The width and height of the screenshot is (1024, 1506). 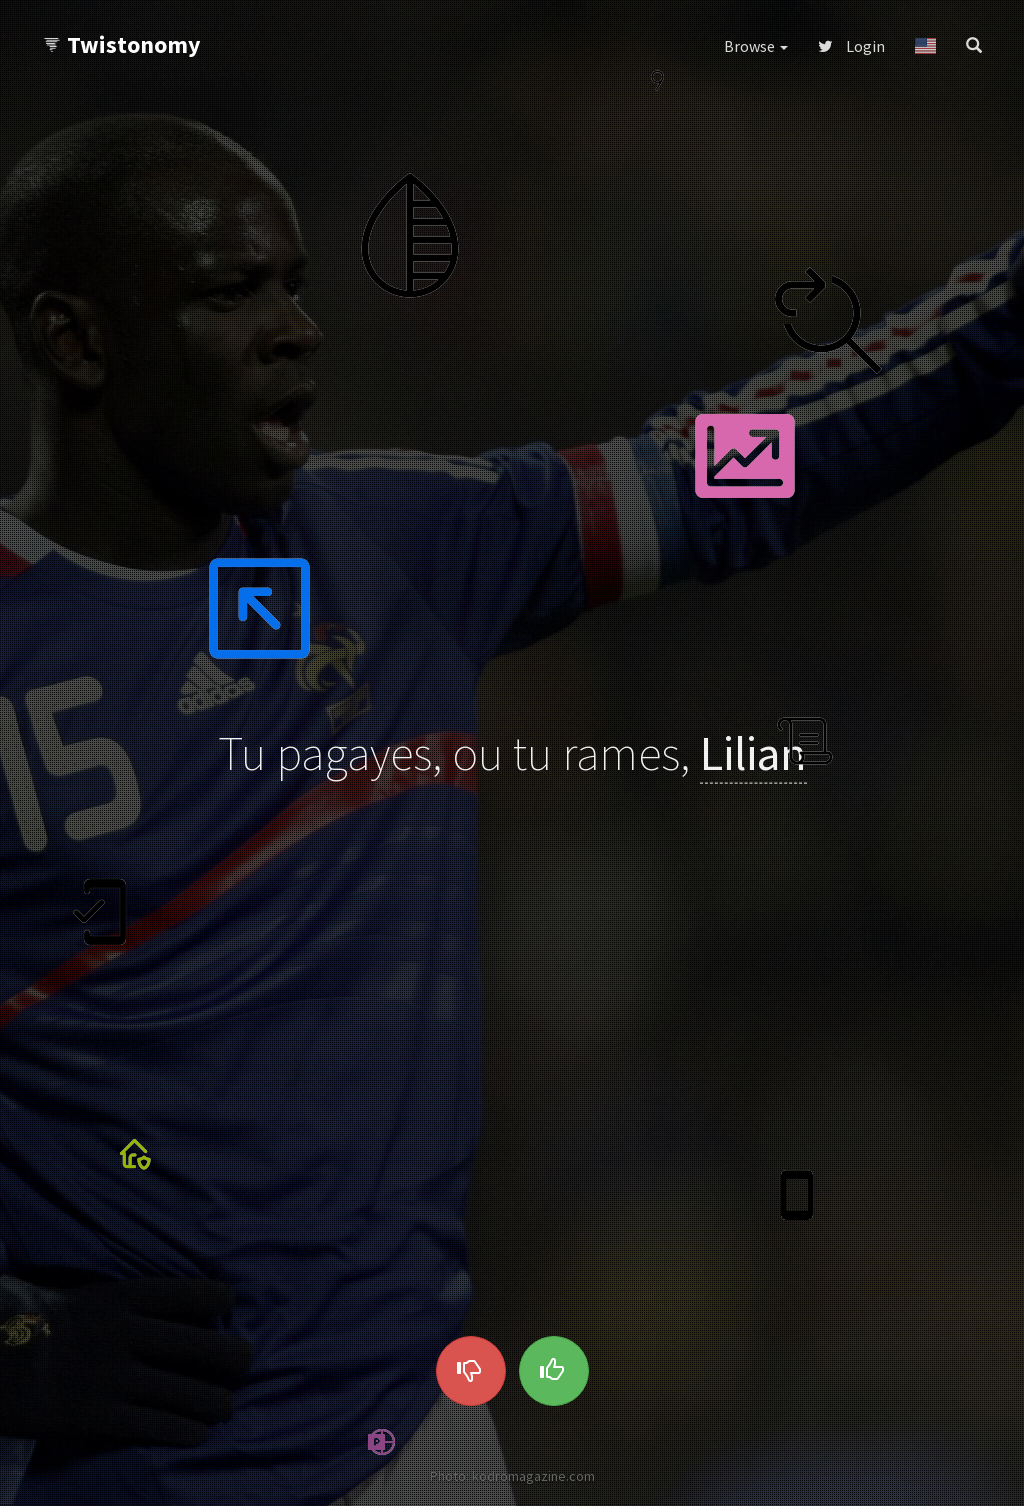 What do you see at coordinates (832, 324) in the screenshot?
I see `go to search panel` at bounding box center [832, 324].